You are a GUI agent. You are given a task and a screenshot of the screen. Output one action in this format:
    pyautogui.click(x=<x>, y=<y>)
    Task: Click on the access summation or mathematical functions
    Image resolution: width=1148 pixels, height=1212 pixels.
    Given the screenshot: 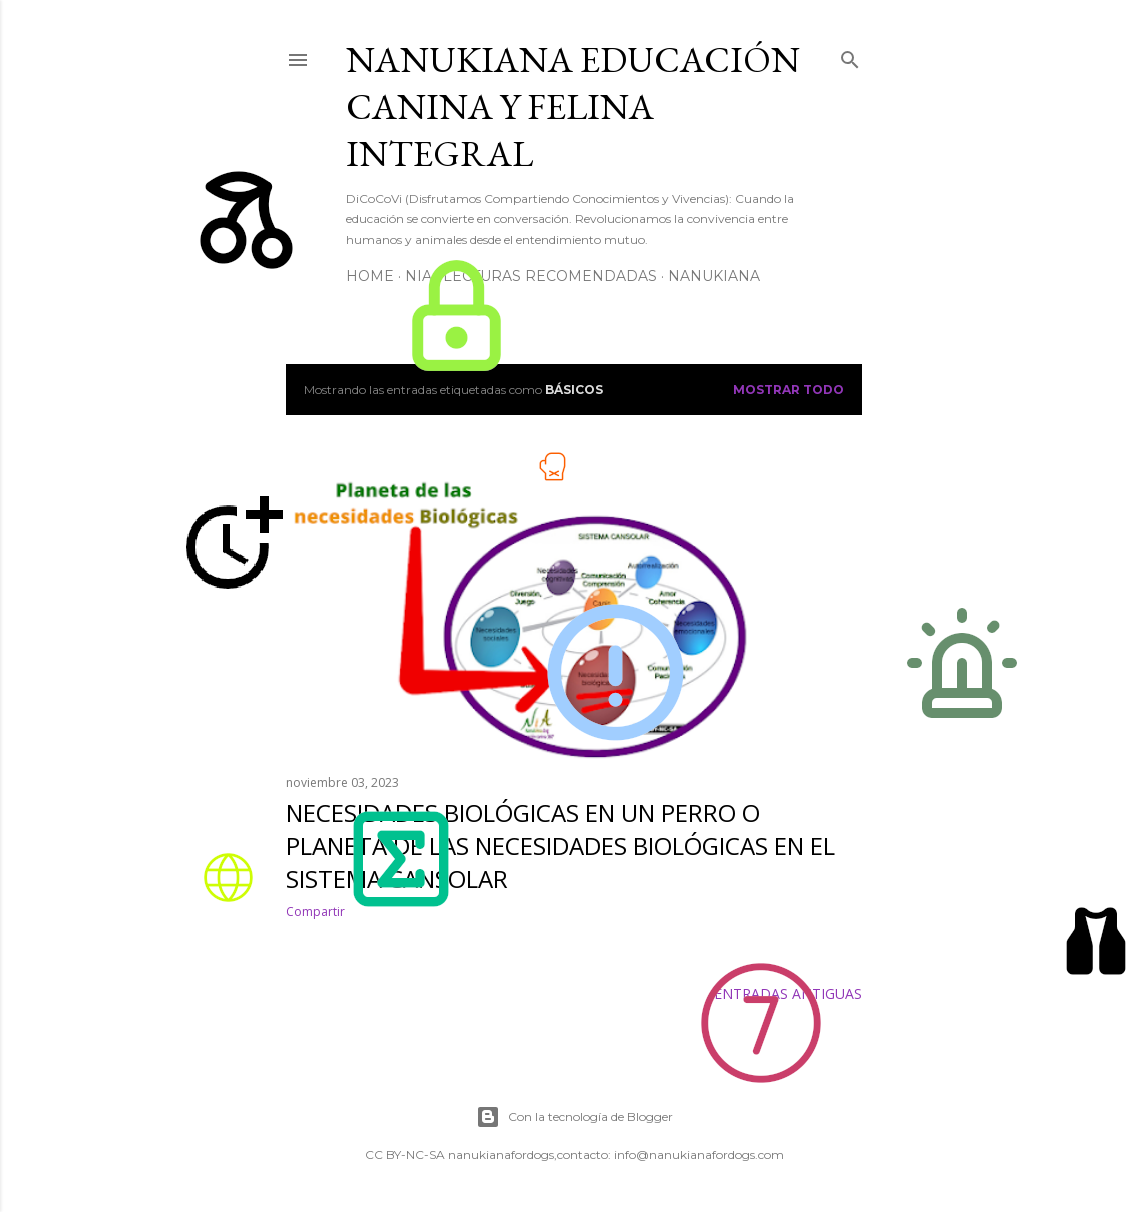 What is the action you would take?
    pyautogui.click(x=401, y=859)
    